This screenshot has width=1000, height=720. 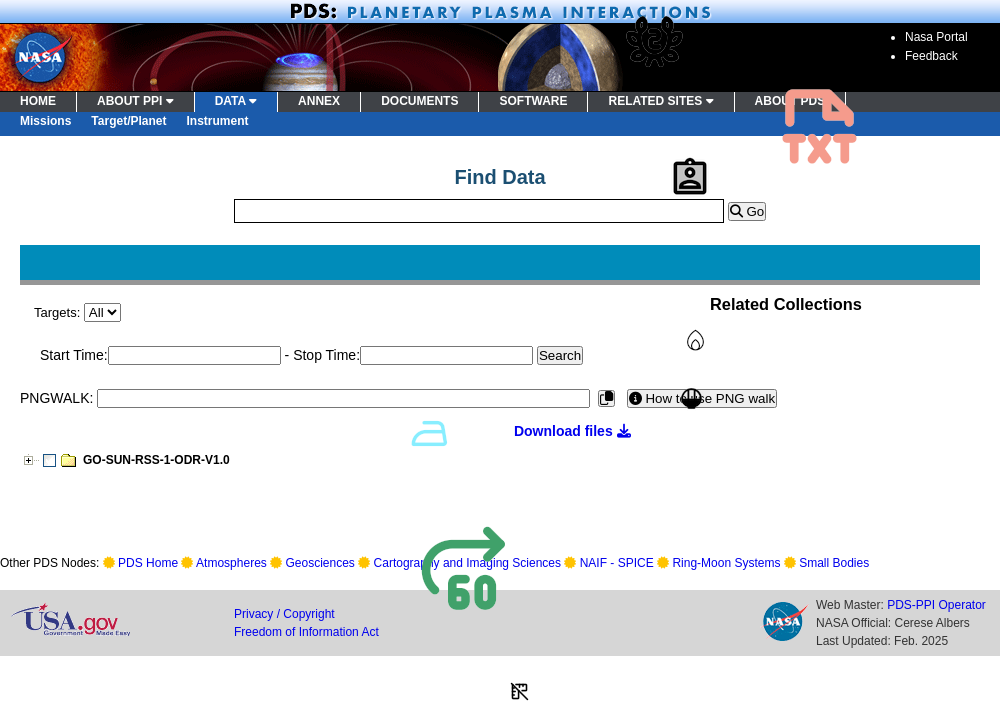 I want to click on indicates second place ranking or achievement, so click(x=654, y=41).